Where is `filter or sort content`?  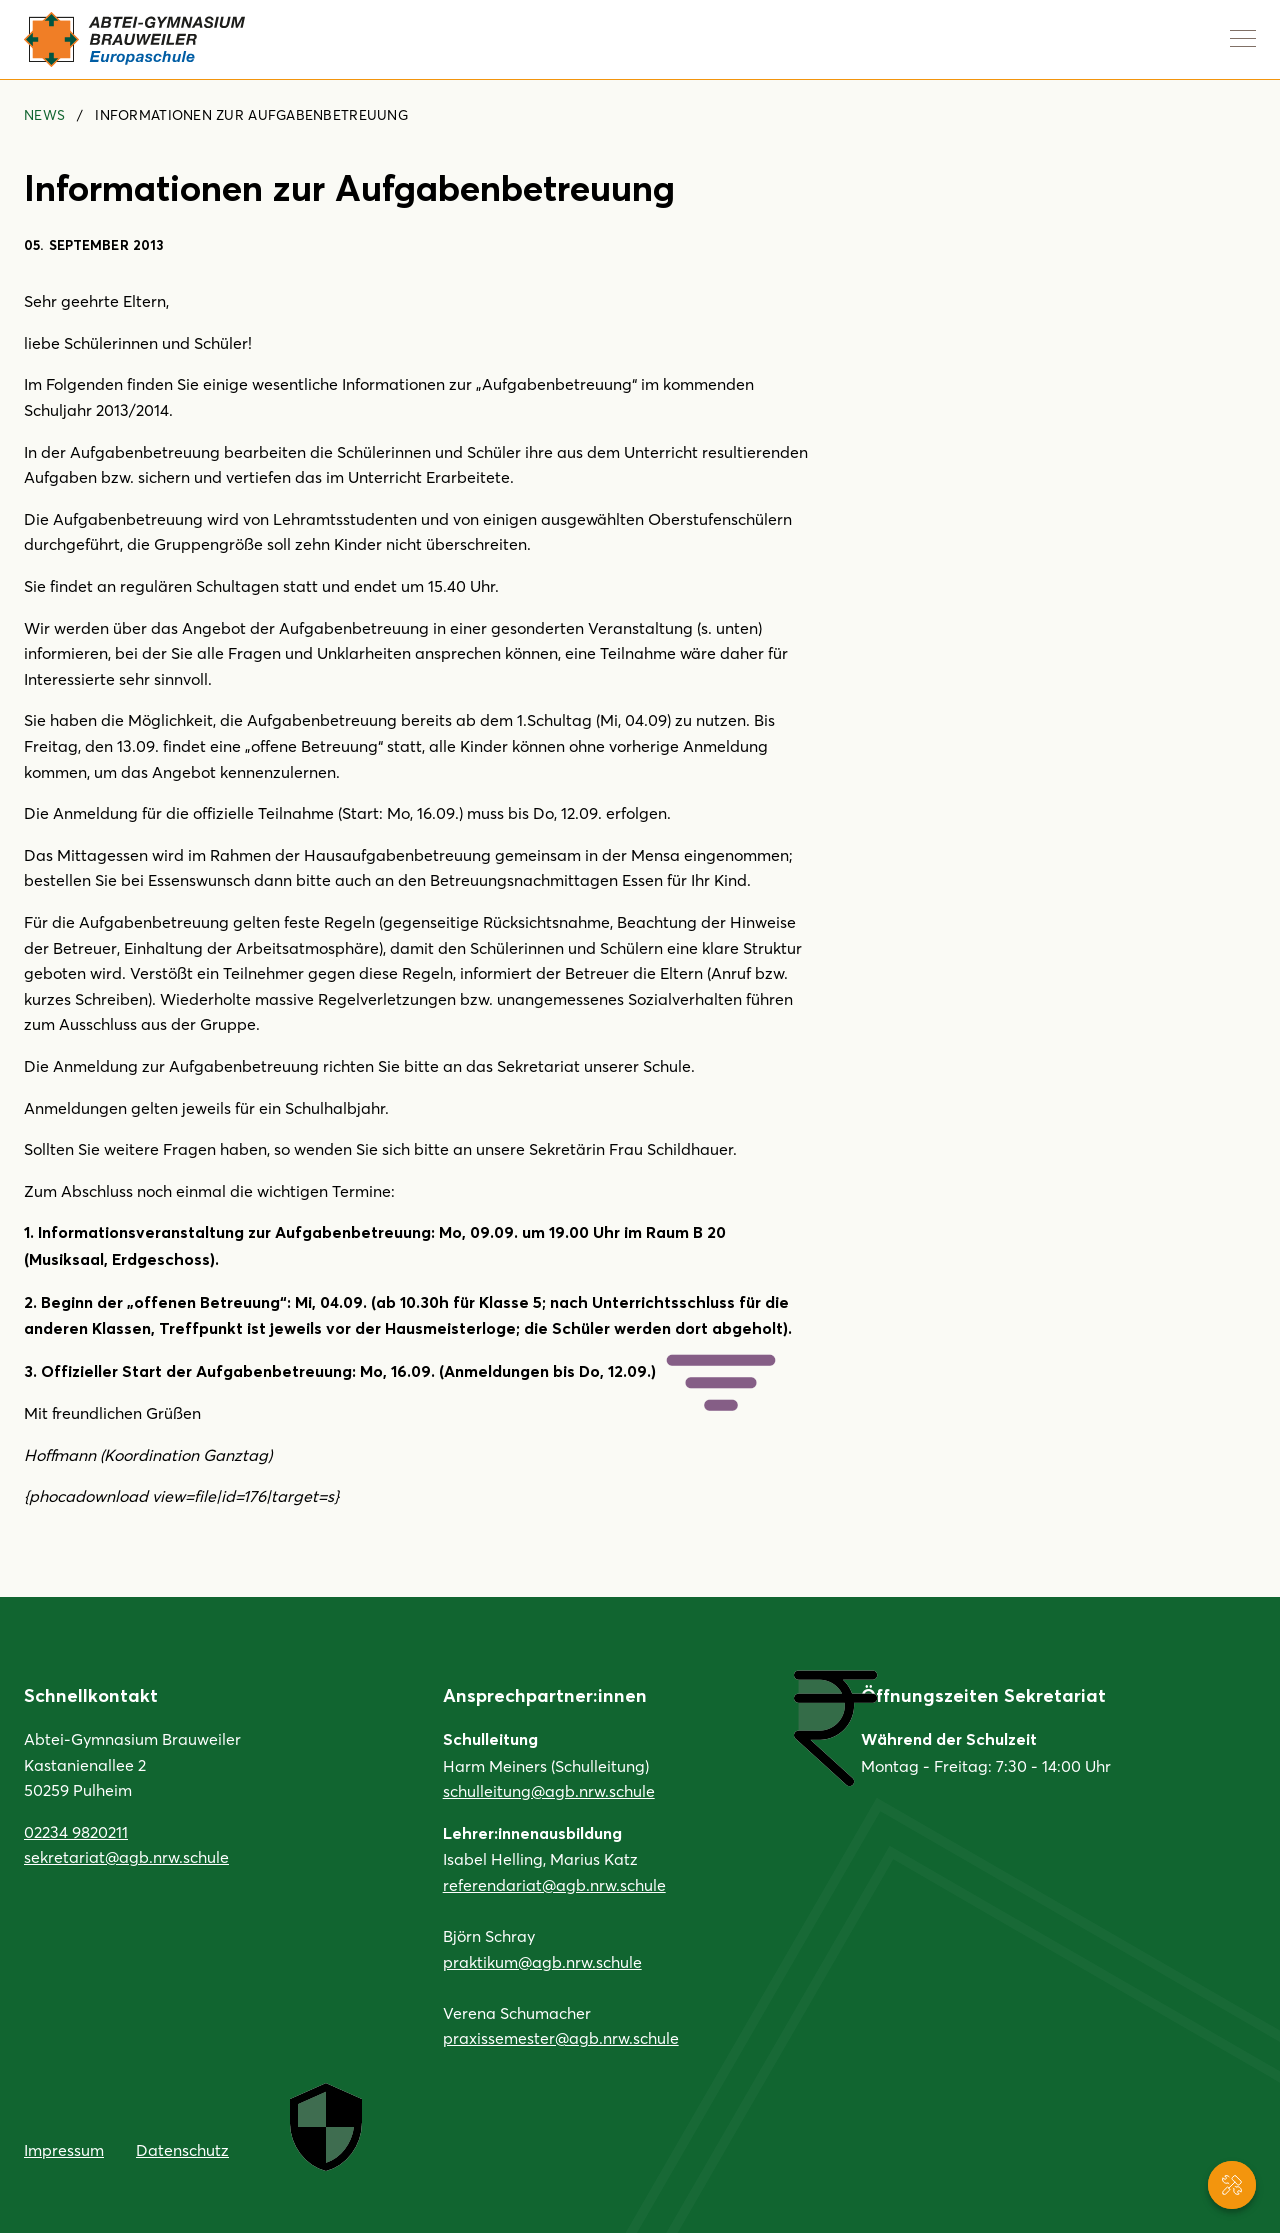 filter or sort content is located at coordinates (721, 1379).